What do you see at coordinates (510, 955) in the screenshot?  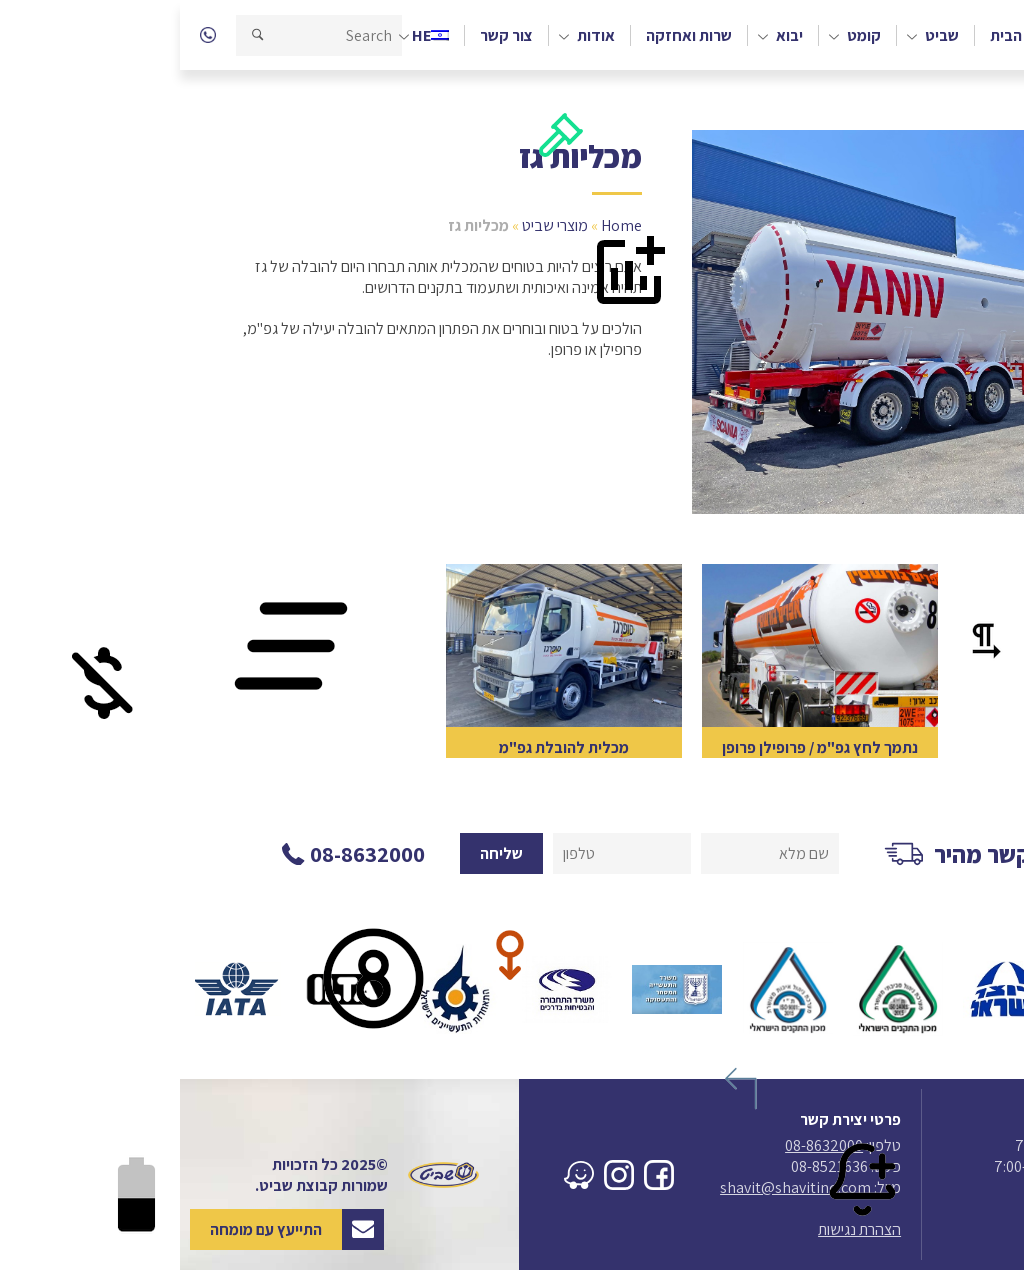 I see `swipe down gesture indicator` at bounding box center [510, 955].